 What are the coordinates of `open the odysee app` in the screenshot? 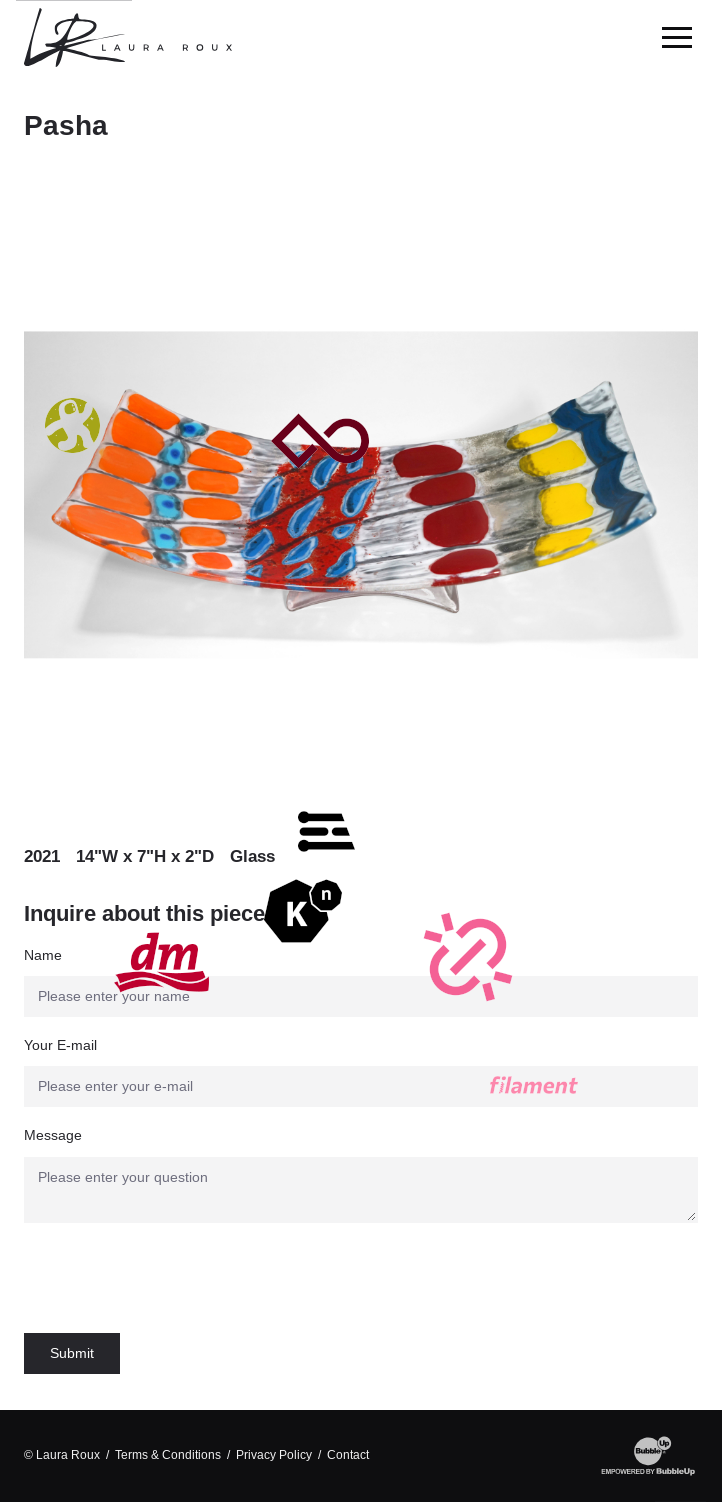 It's located at (72, 425).